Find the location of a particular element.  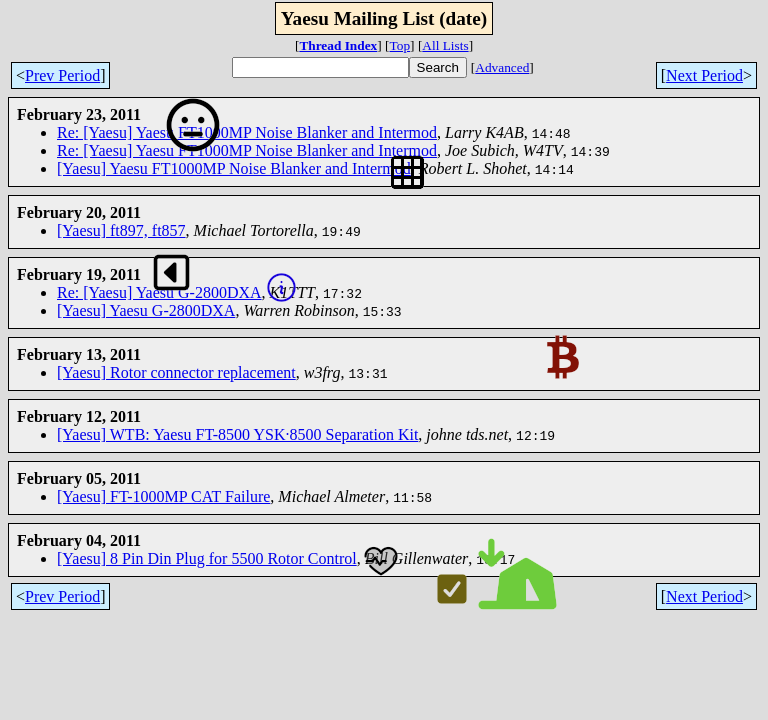

indicate neutral or average rating is located at coordinates (193, 125).